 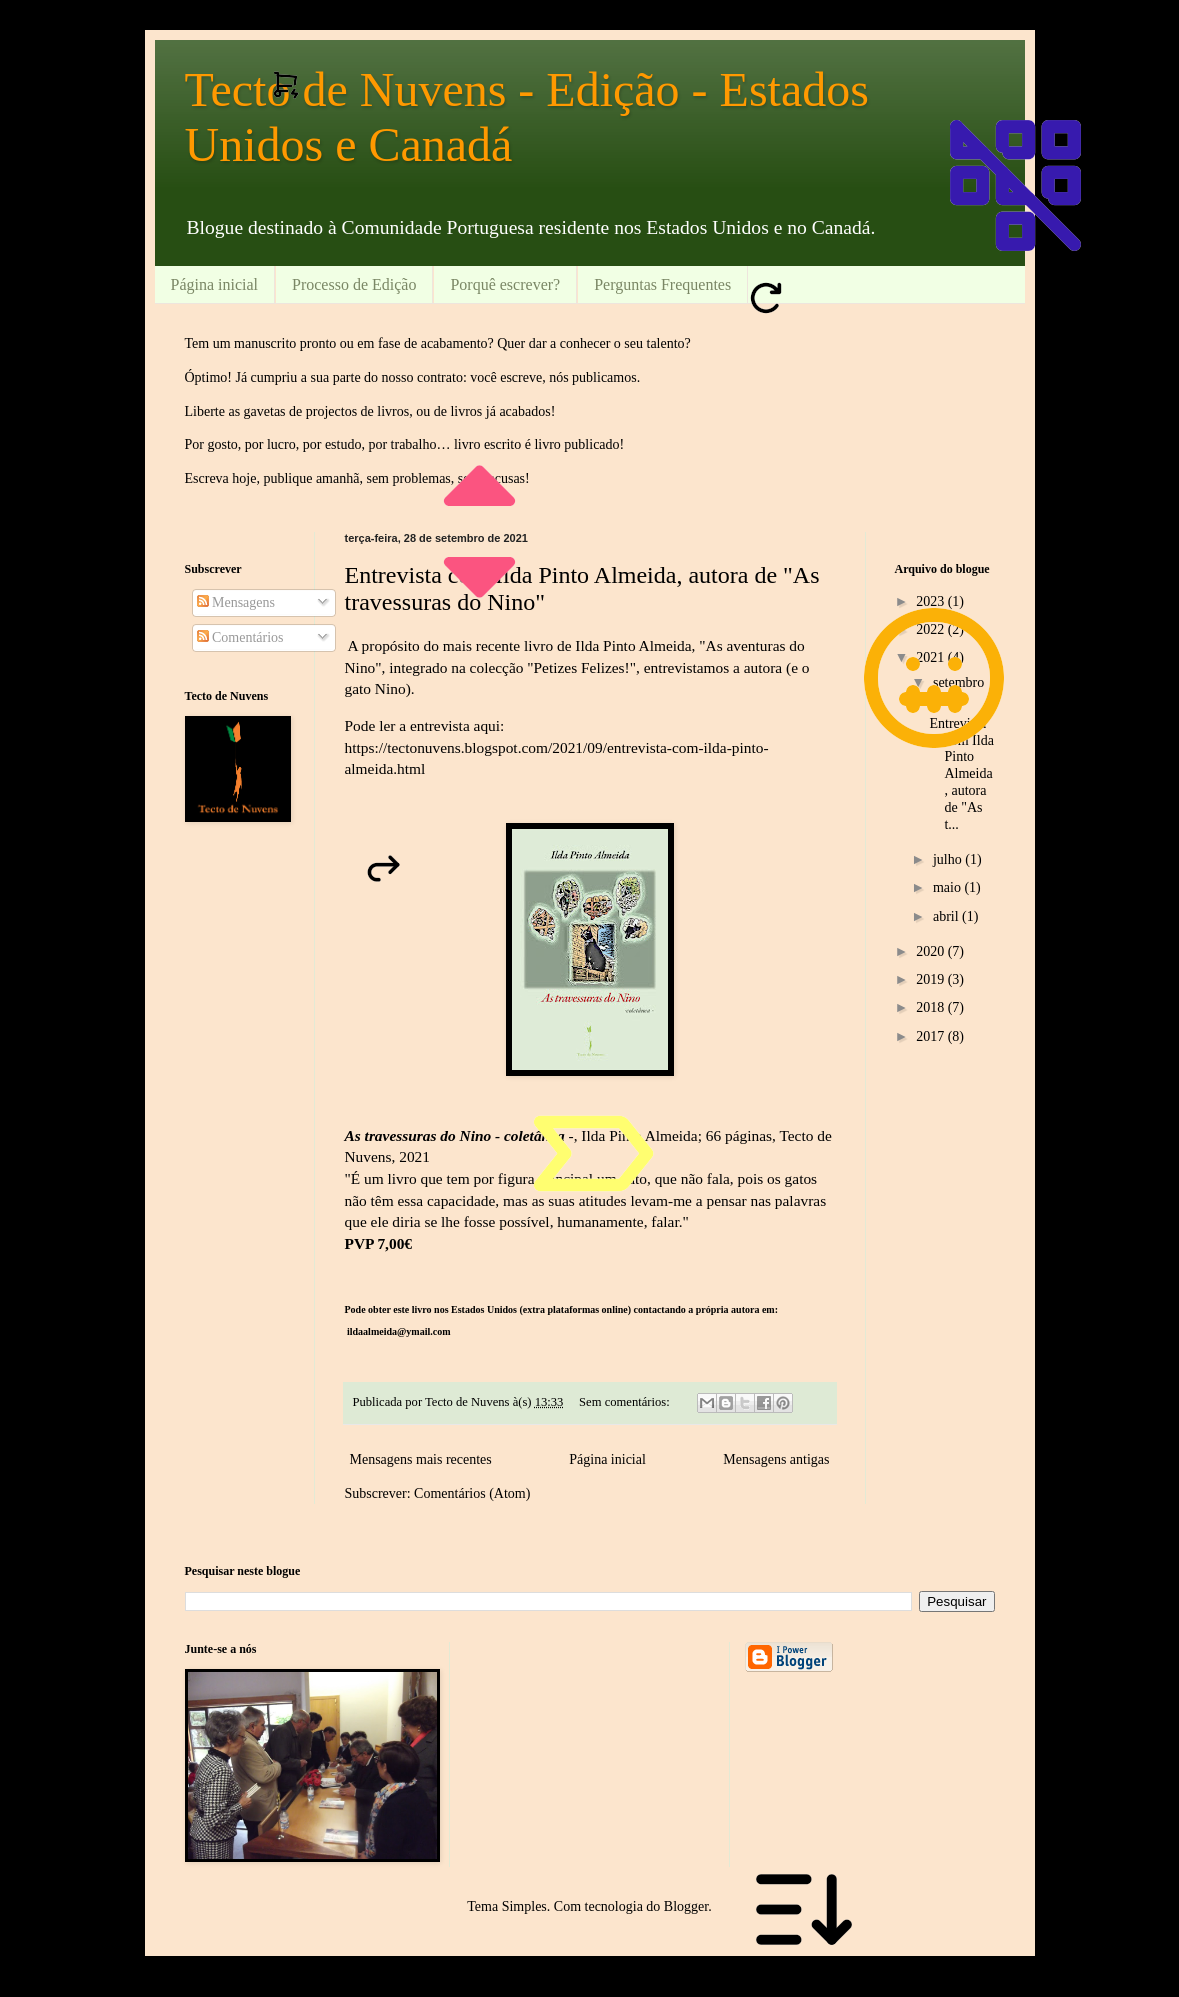 What do you see at coordinates (766, 298) in the screenshot?
I see `redo the last undone action` at bounding box center [766, 298].